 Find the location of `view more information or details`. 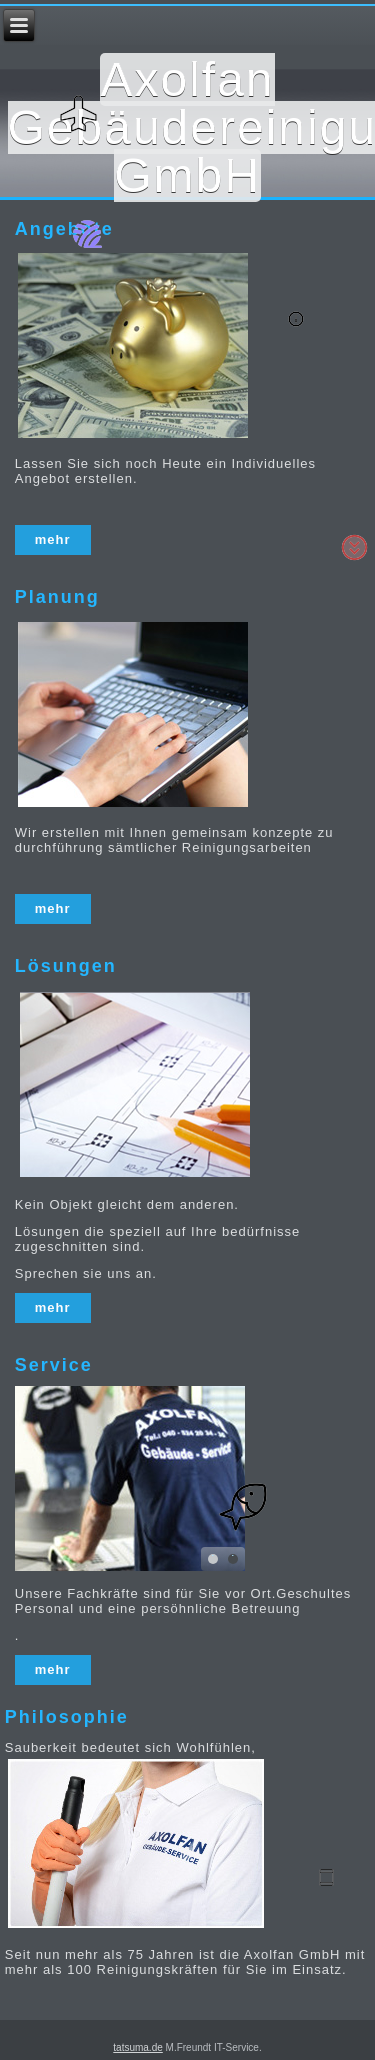

view more information or details is located at coordinates (296, 319).